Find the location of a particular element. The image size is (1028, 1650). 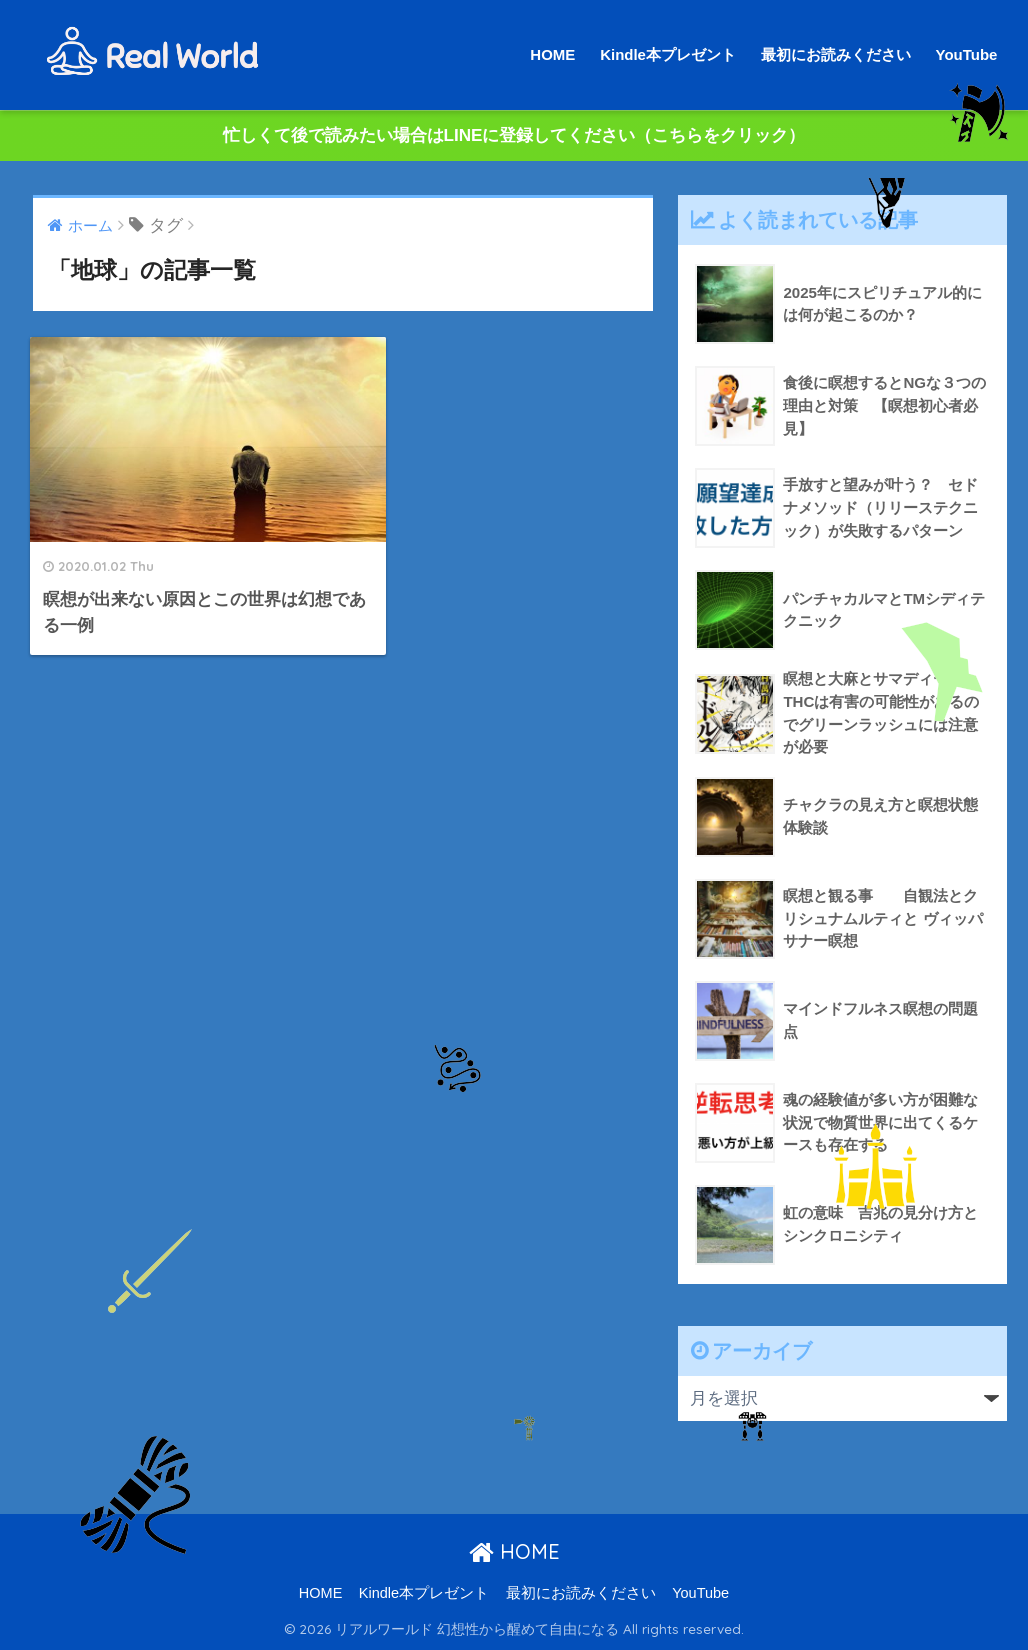

select missile mech unit in game is located at coordinates (752, 1426).